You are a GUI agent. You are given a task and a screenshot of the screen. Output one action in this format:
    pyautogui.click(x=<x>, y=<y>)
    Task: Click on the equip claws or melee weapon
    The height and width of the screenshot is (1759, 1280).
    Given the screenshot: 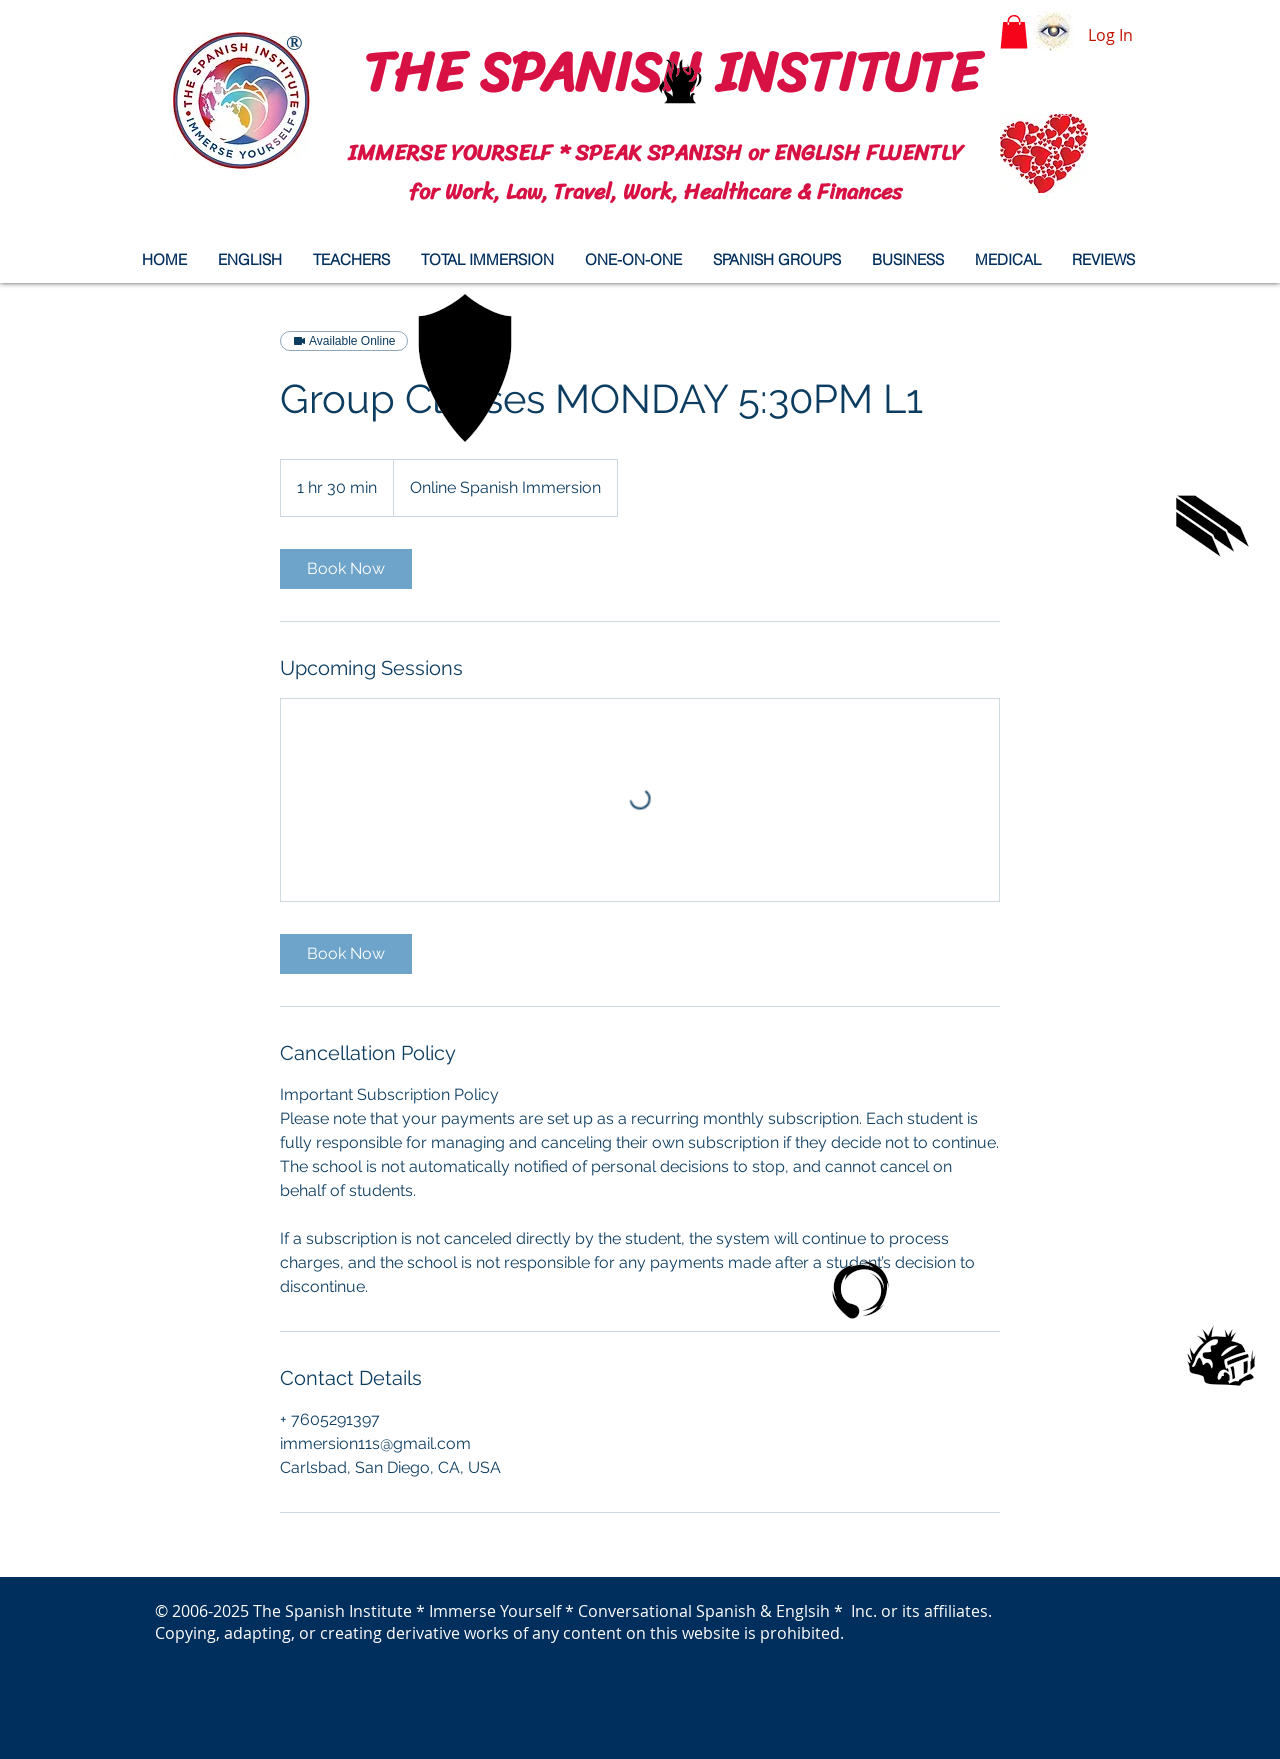 What is the action you would take?
    pyautogui.click(x=1212, y=531)
    